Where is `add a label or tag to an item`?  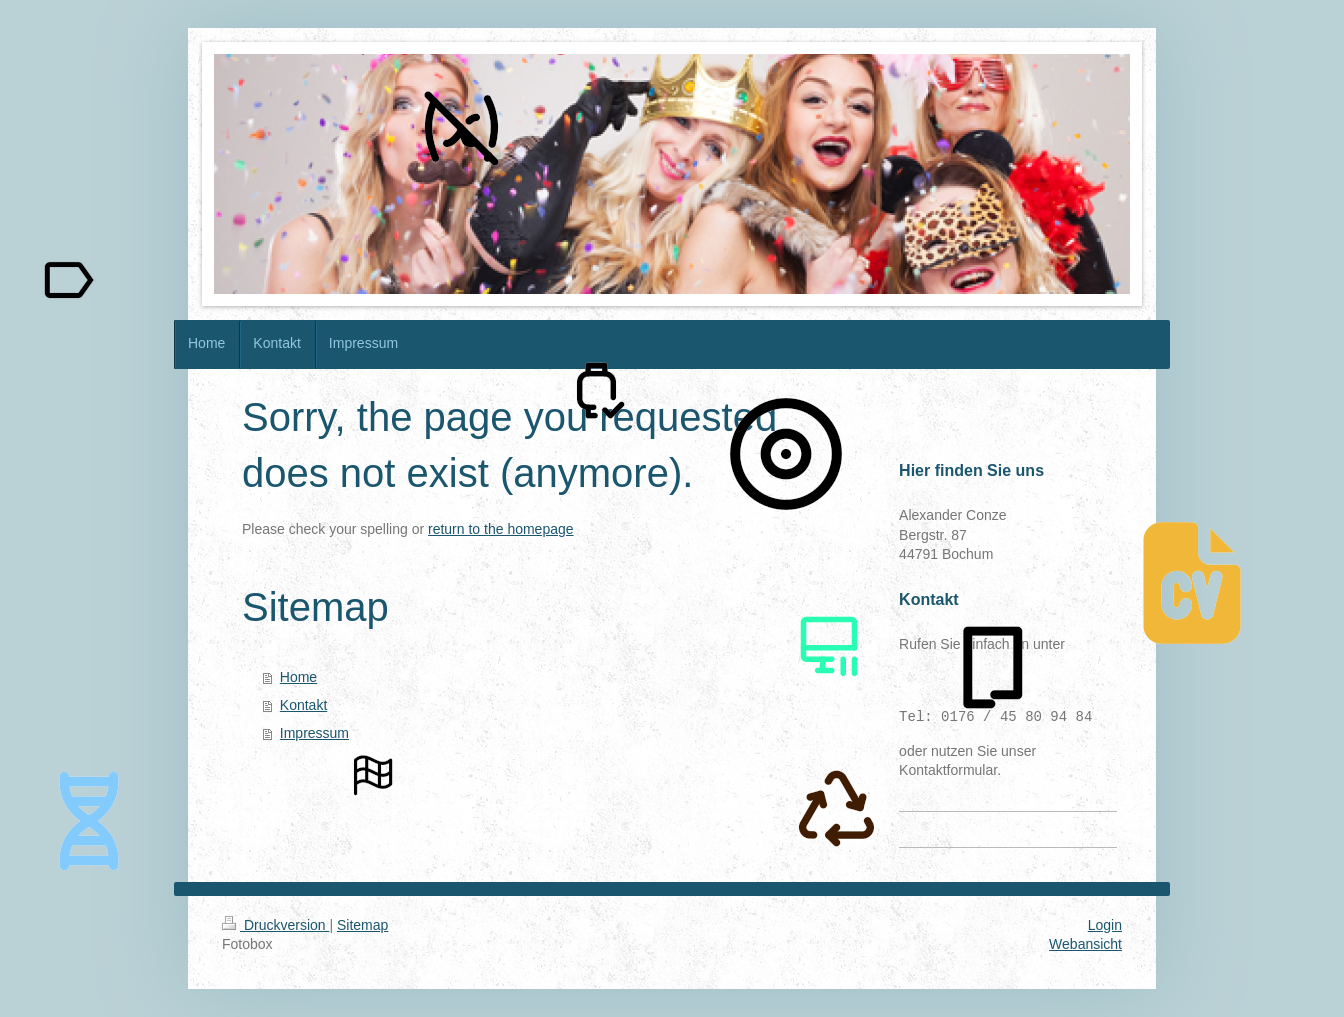
add a label or tag to an item is located at coordinates (68, 280).